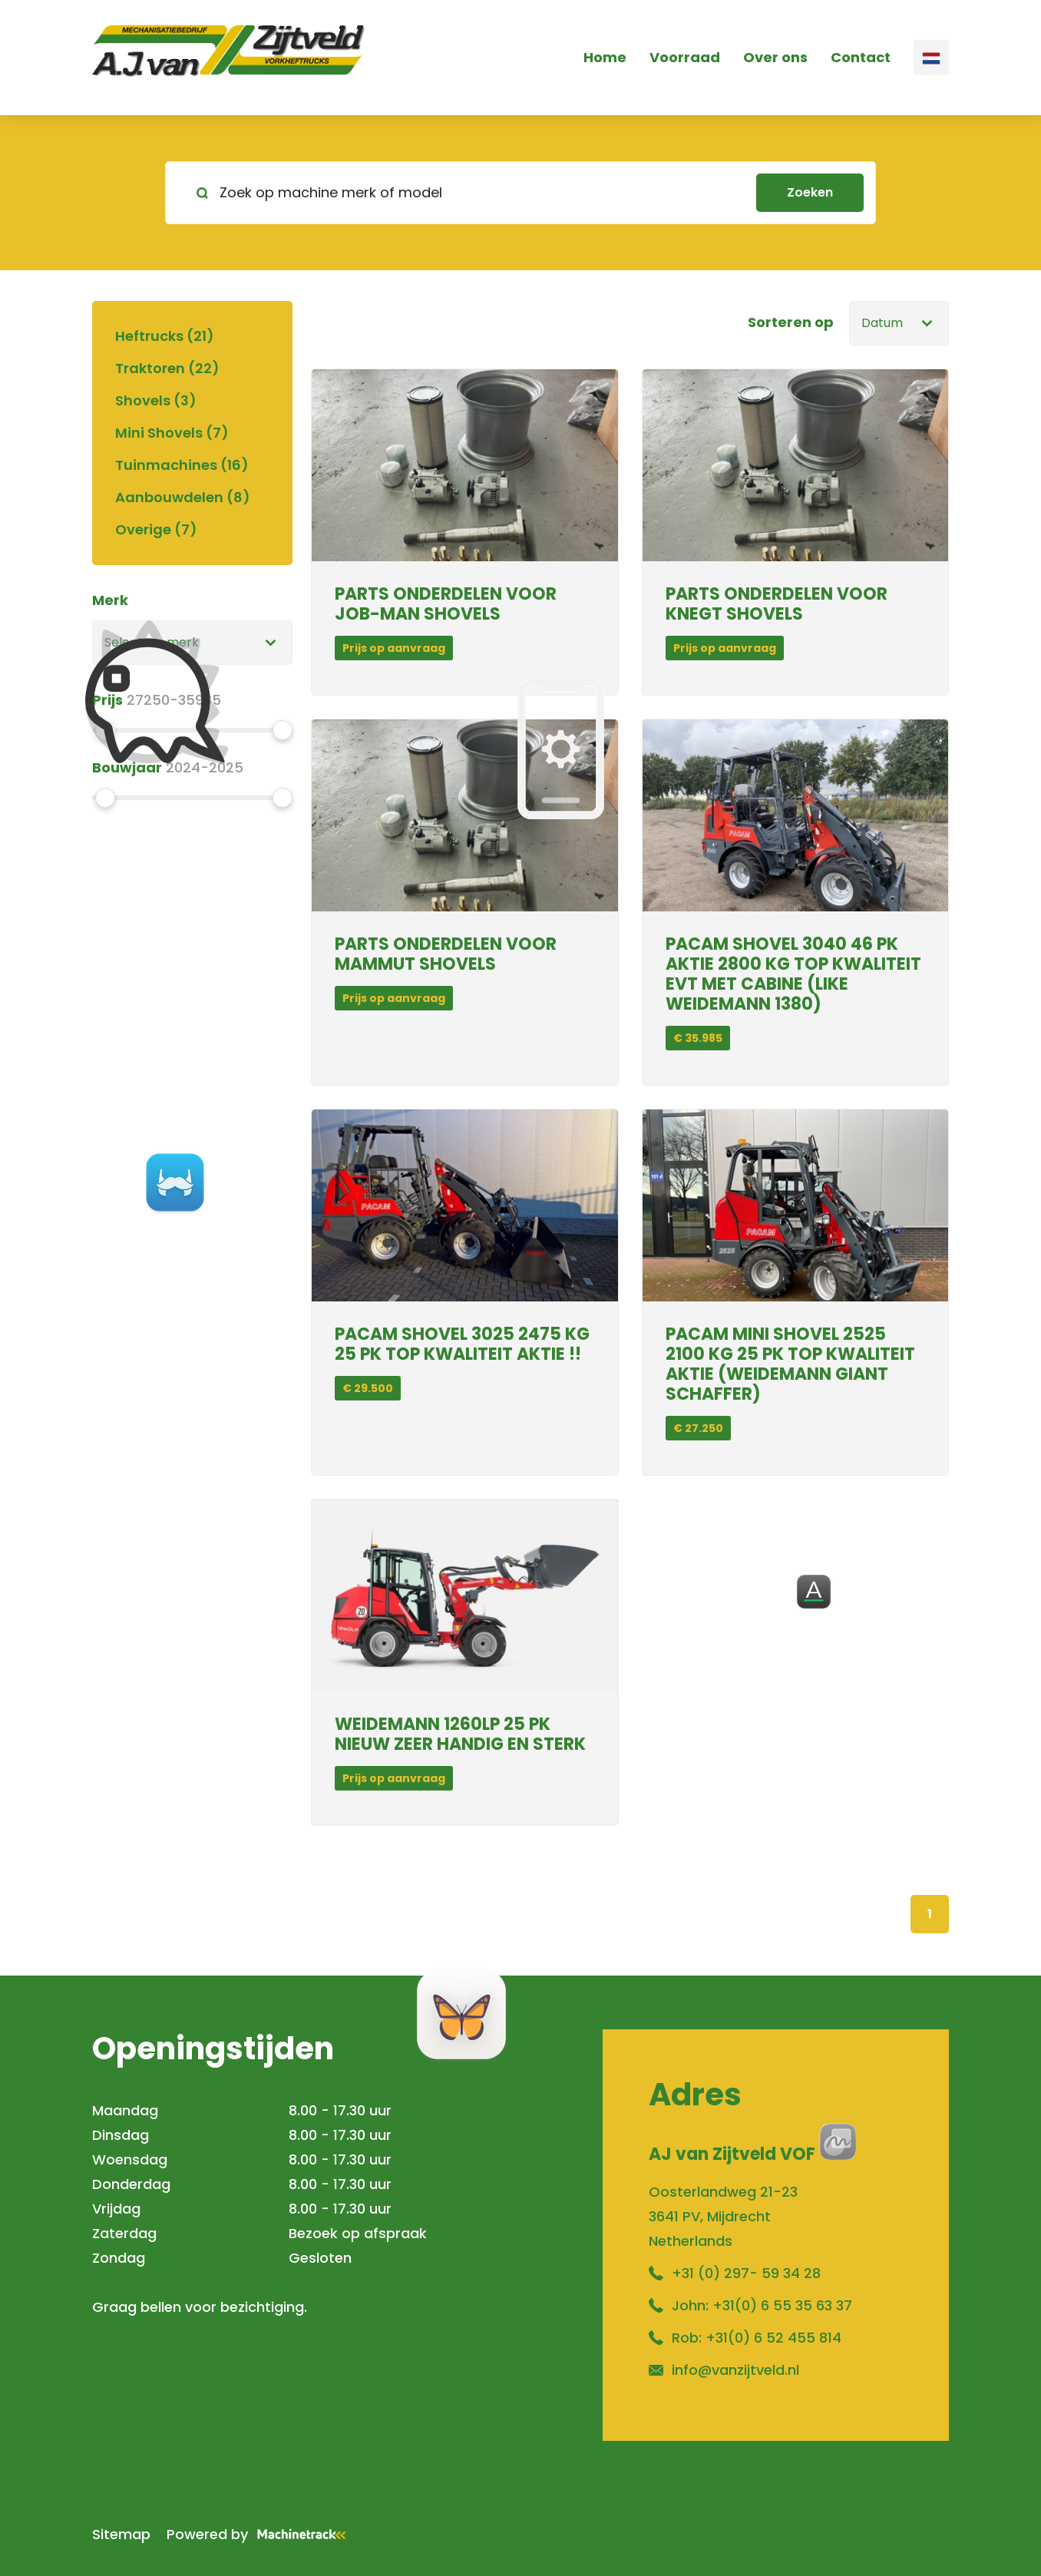 Image resolution: width=1041 pixels, height=2576 pixels. Describe the element at coordinates (157, 692) in the screenshot. I see `open dino messaging app` at that location.